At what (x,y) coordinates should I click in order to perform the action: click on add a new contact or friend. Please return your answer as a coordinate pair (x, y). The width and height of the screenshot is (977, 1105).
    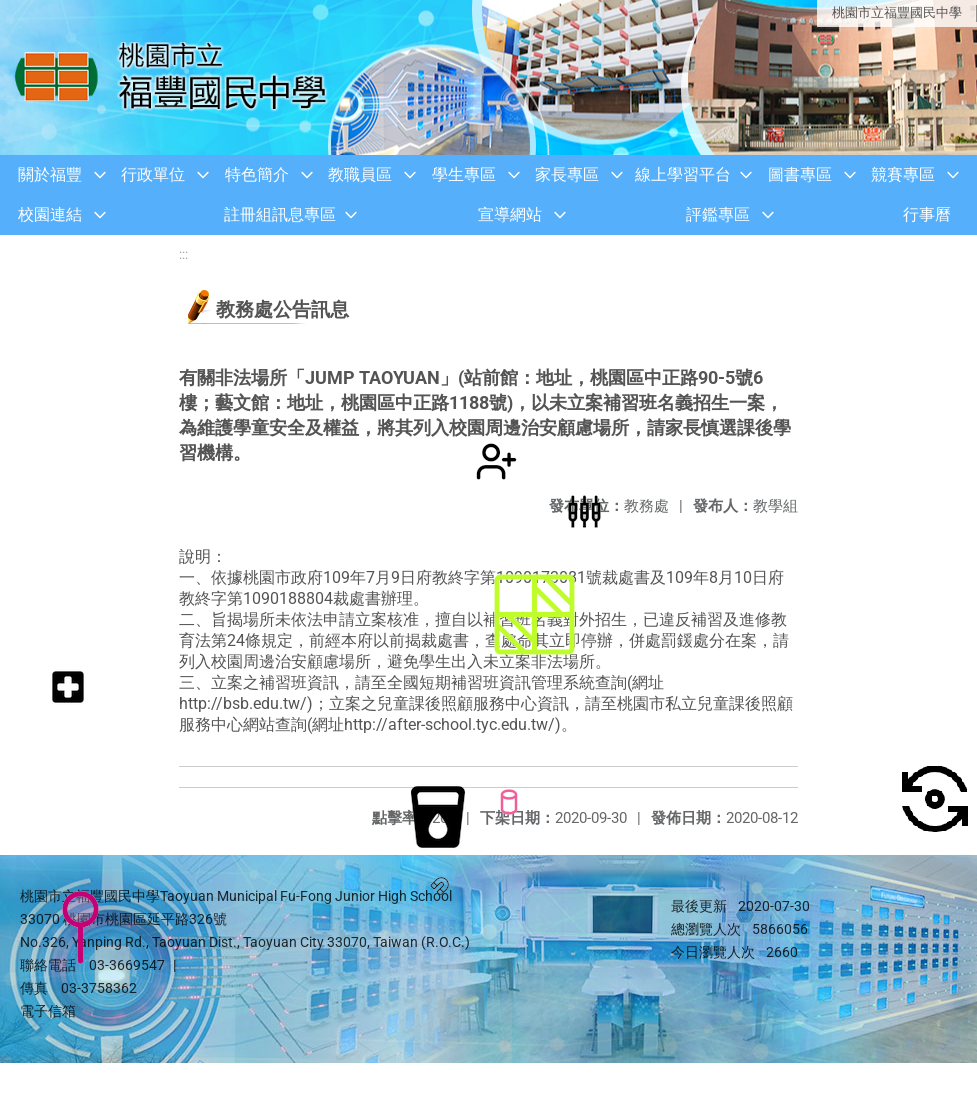
    Looking at the image, I should click on (496, 461).